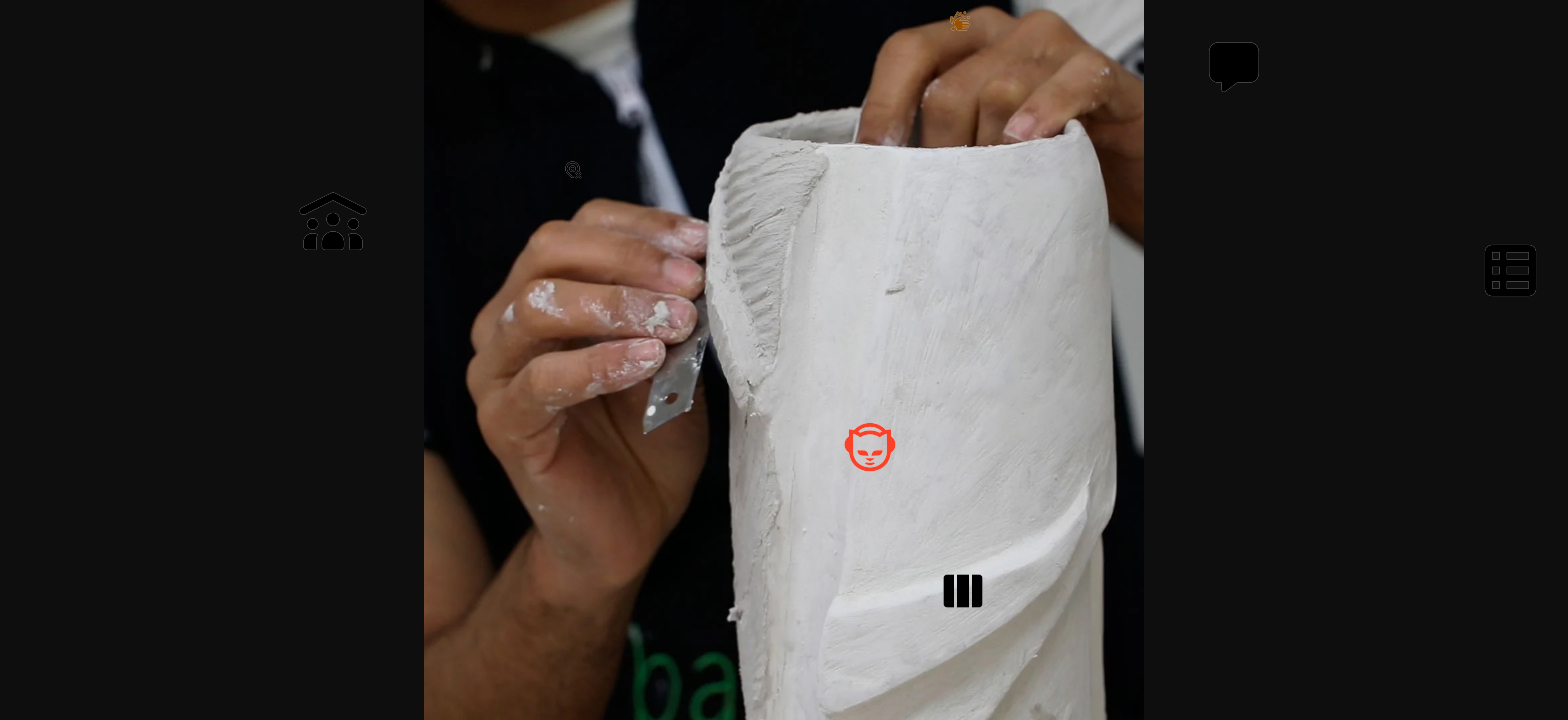 The height and width of the screenshot is (720, 1568). What do you see at coordinates (572, 169) in the screenshot?
I see `remove a saved location pin` at bounding box center [572, 169].